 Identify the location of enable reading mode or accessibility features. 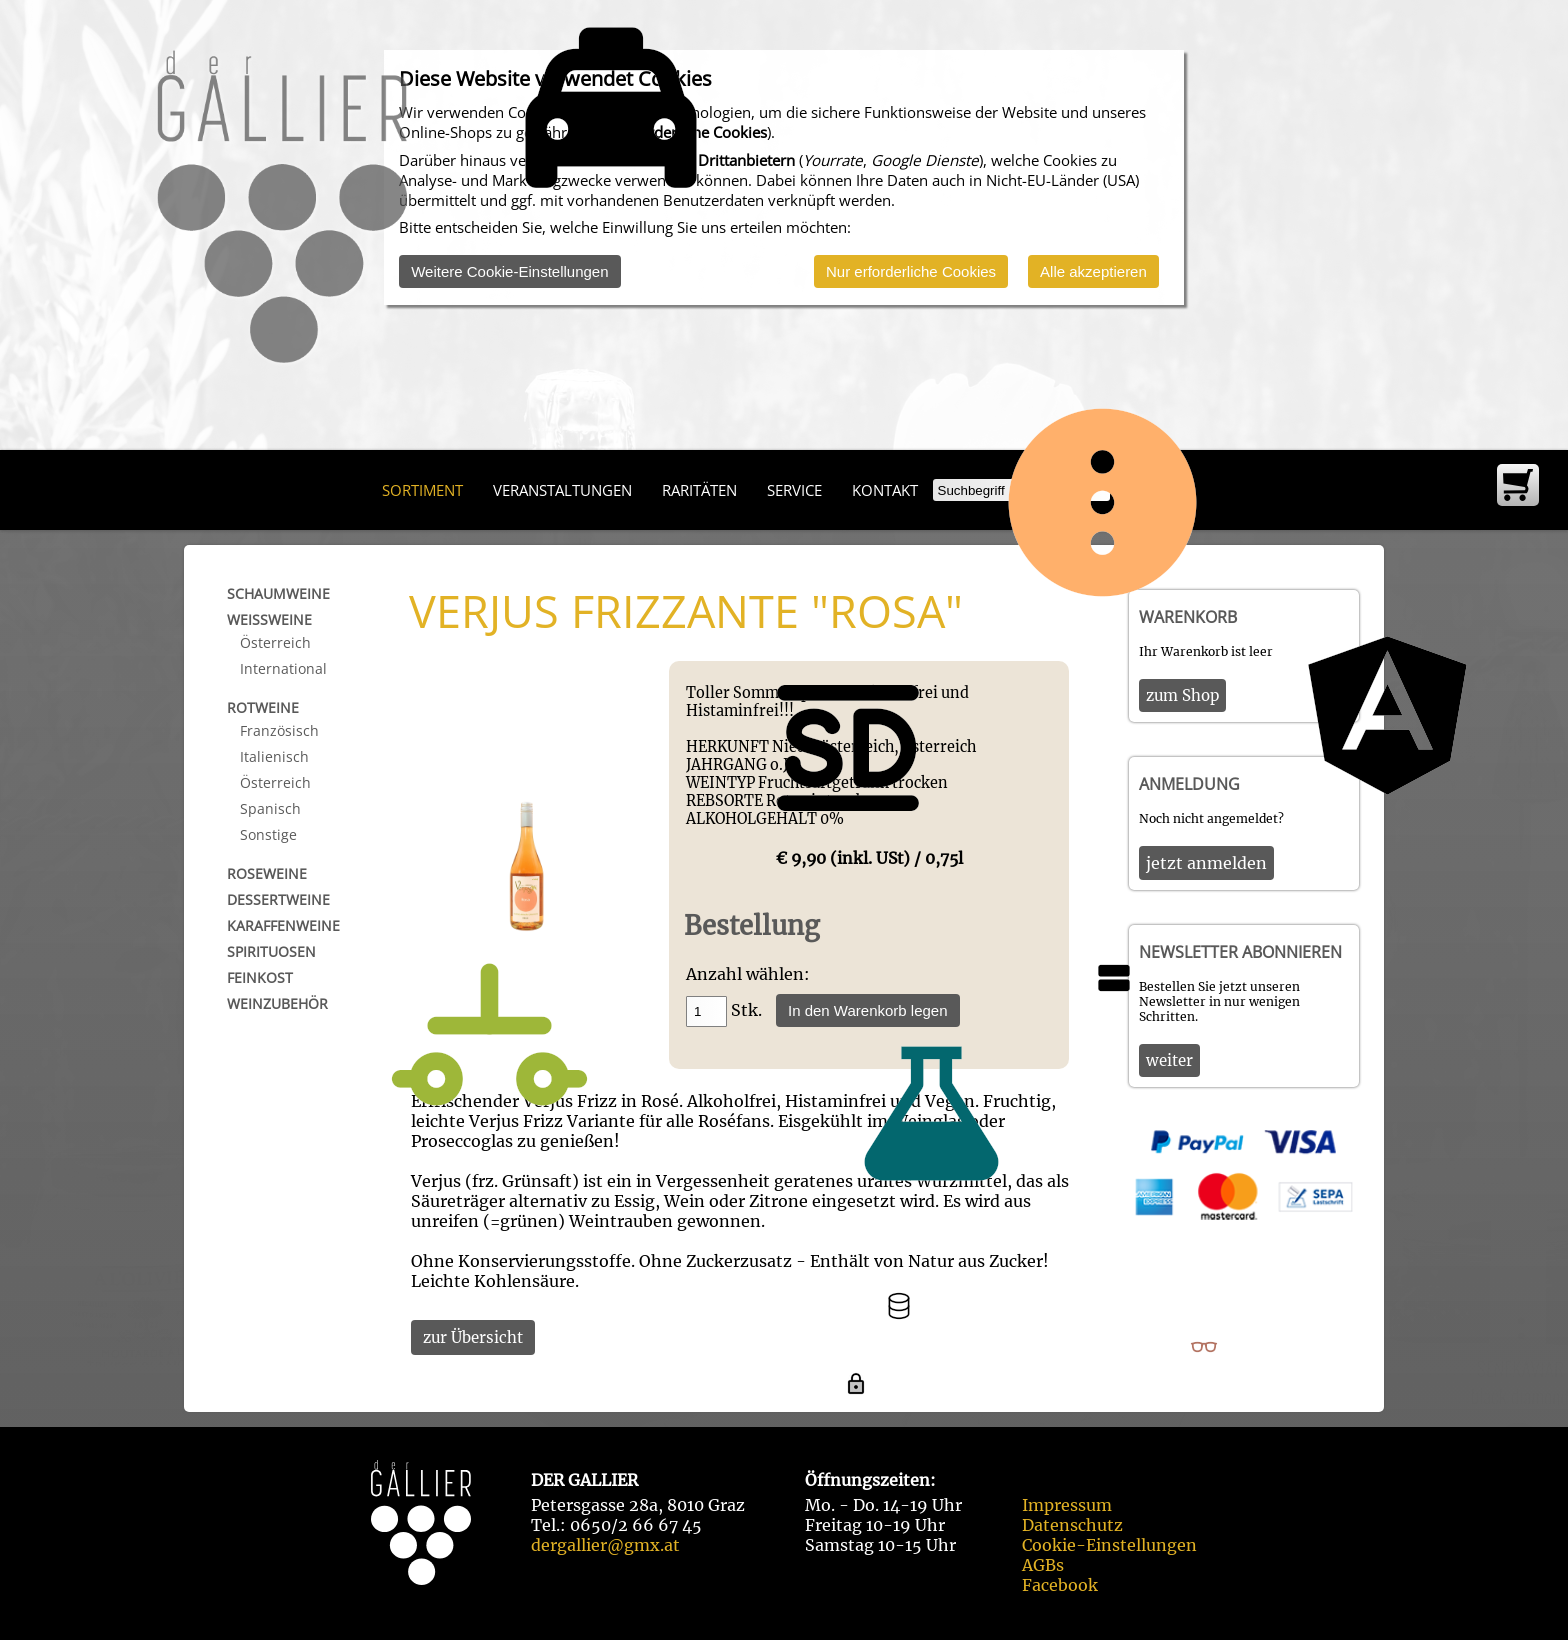
(1204, 1347).